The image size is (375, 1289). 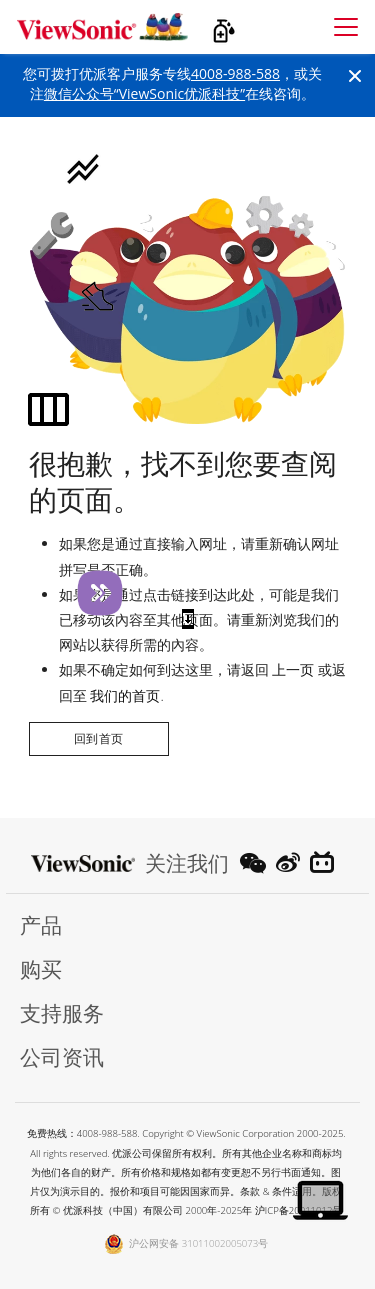 I want to click on access hand sanitizer station information, so click(x=223, y=31).